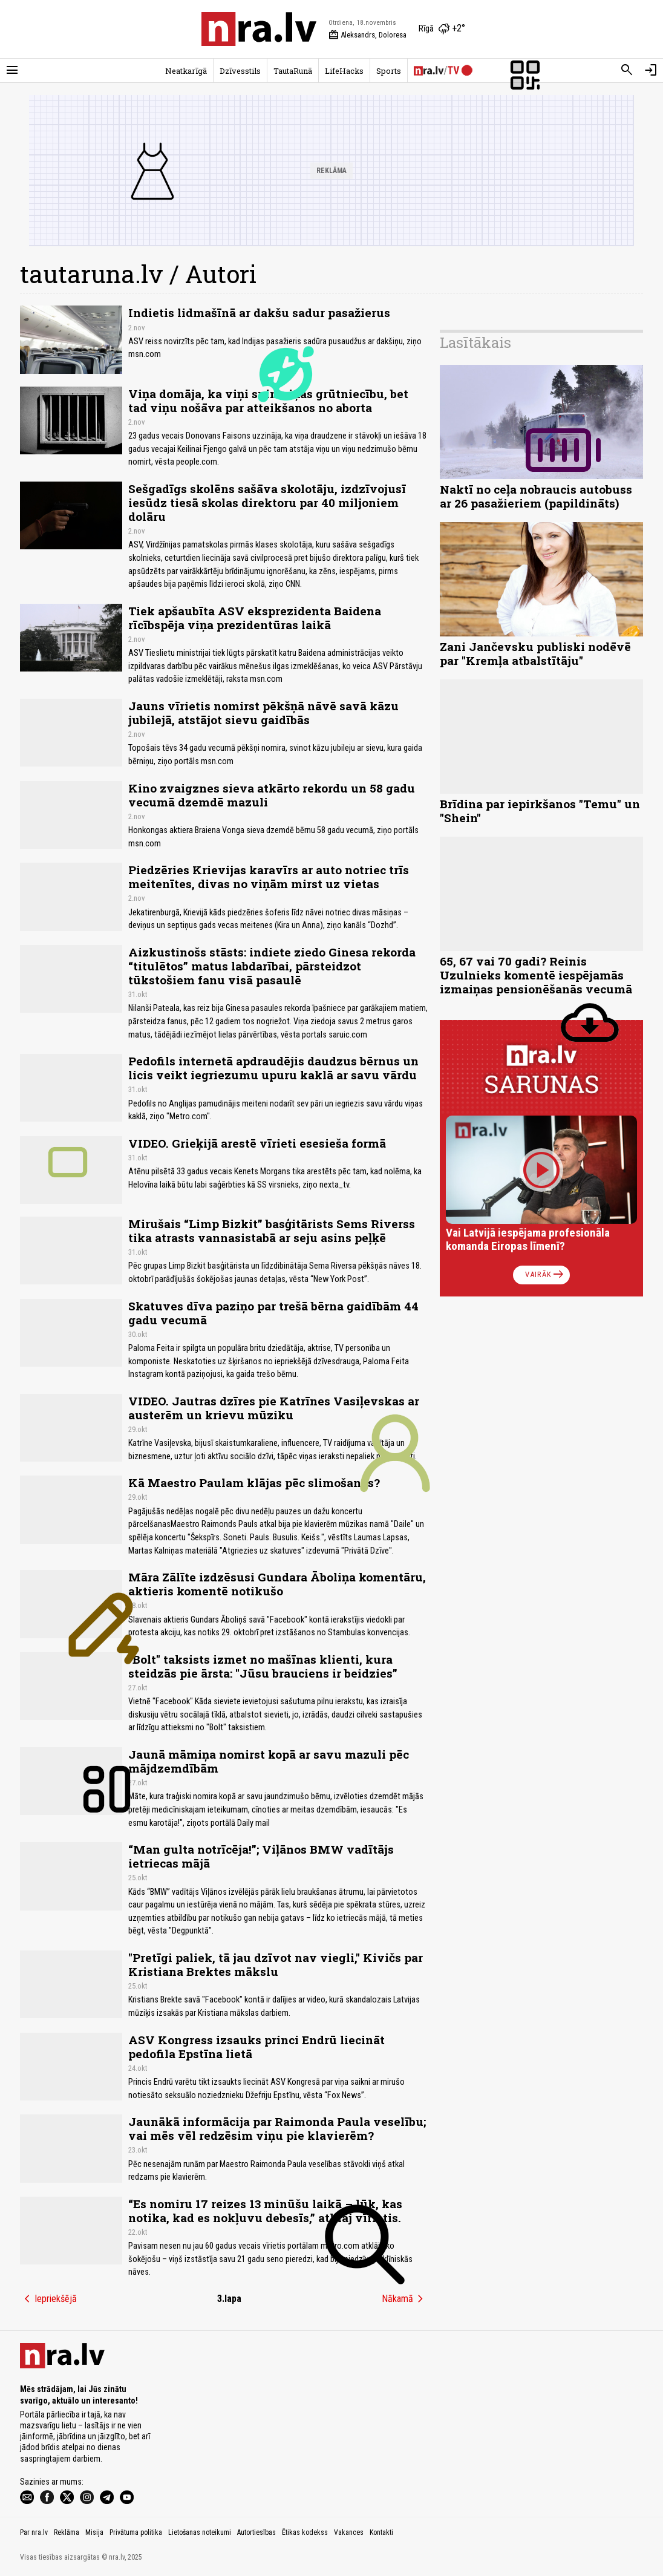  I want to click on crop image to 7:5 aspect ratio, so click(68, 1162).